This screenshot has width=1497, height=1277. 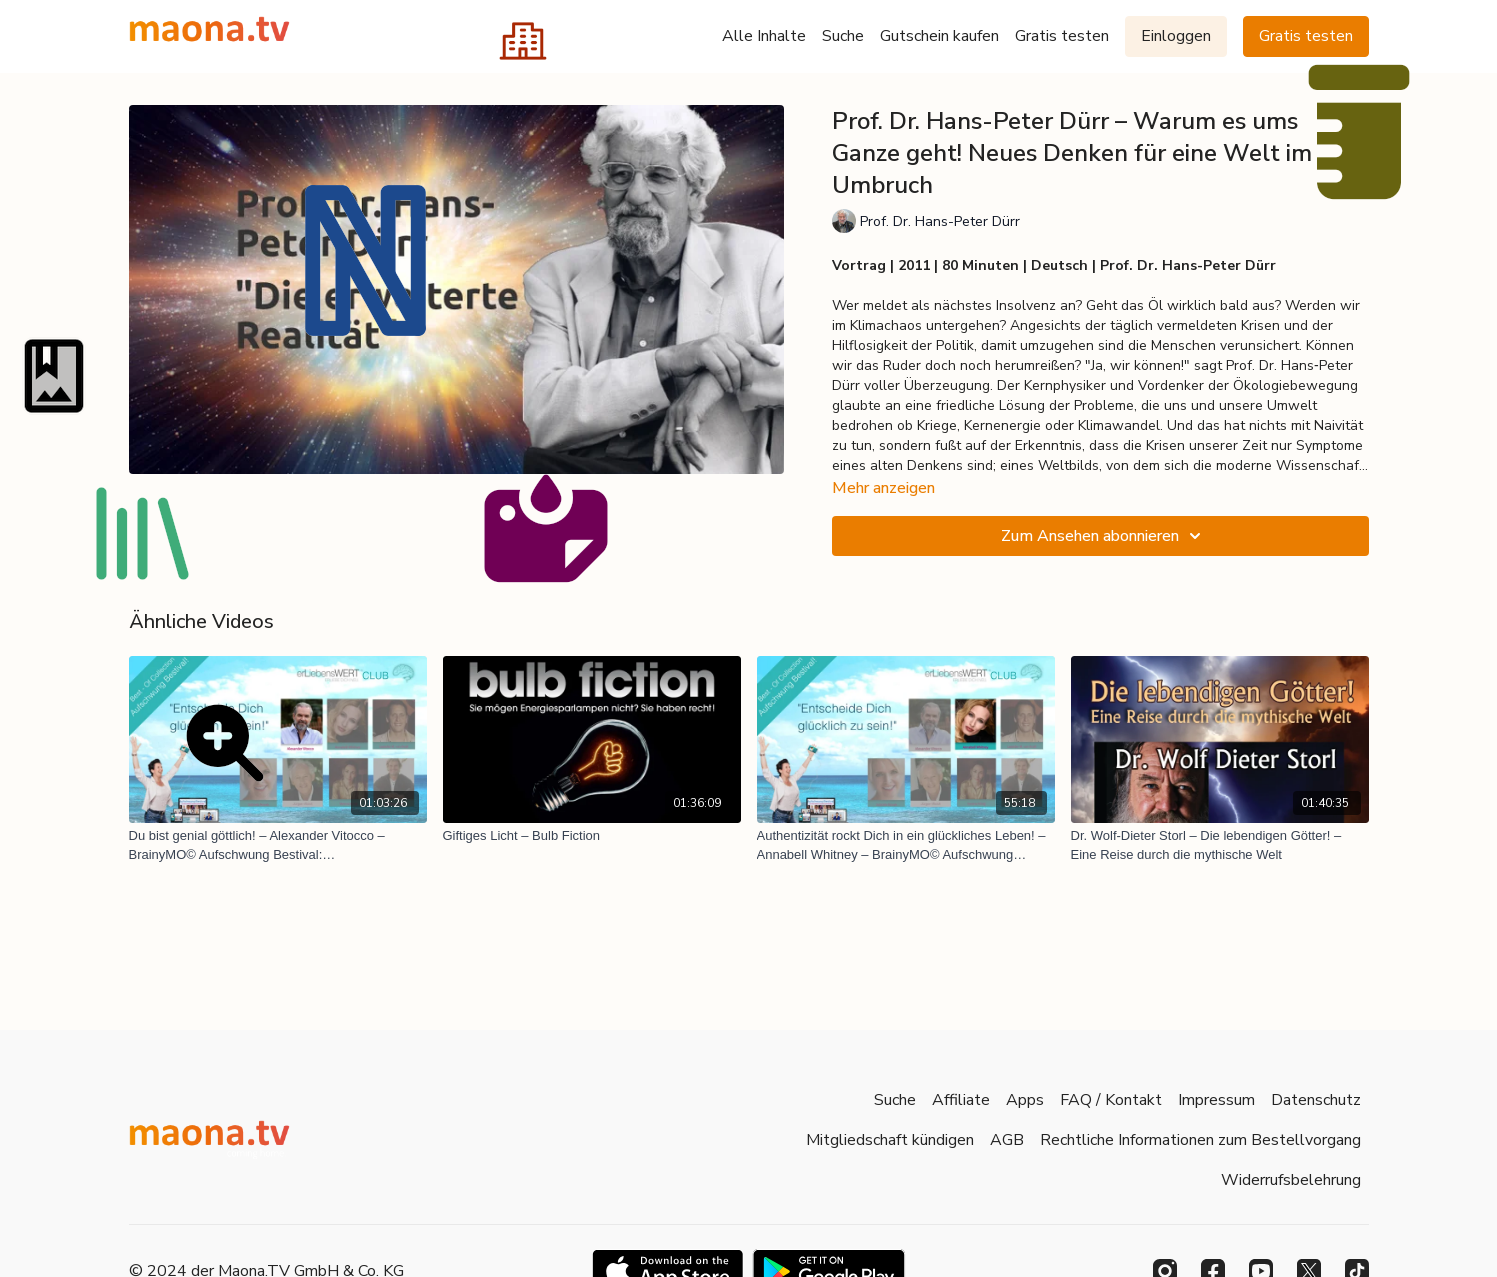 What do you see at coordinates (365, 260) in the screenshot?
I see `open Netflix app` at bounding box center [365, 260].